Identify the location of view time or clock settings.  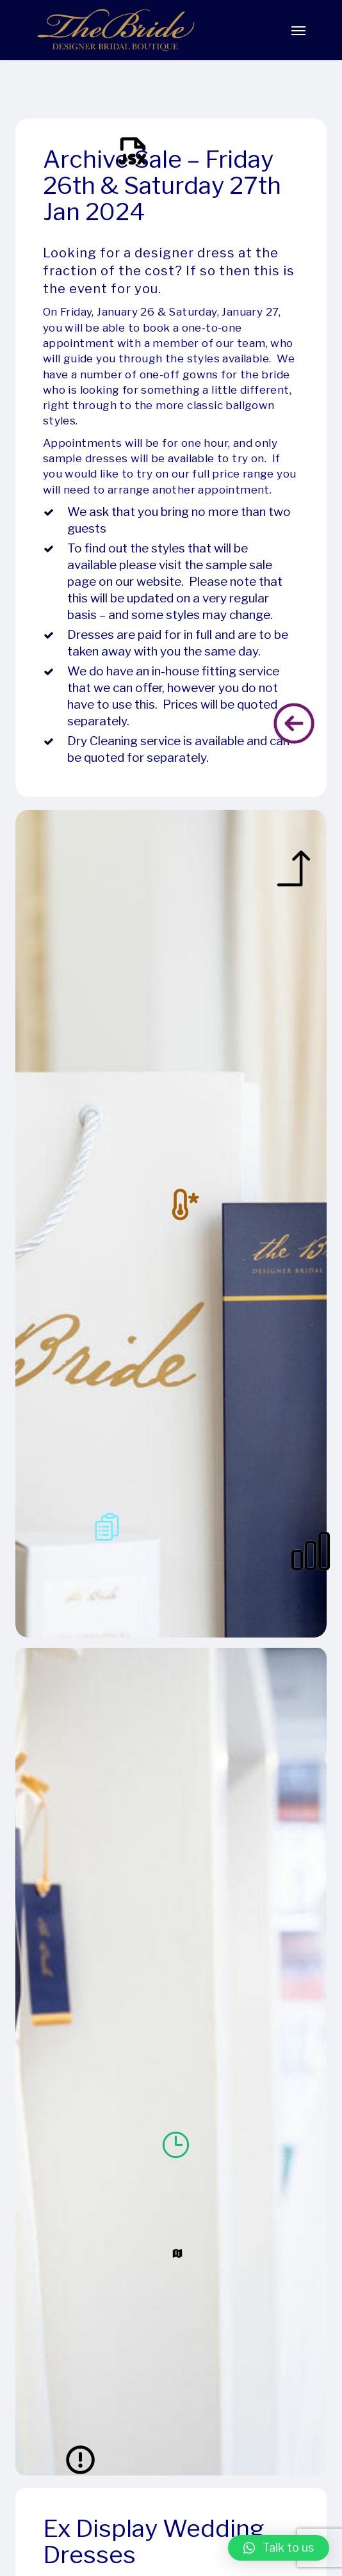
(175, 2145).